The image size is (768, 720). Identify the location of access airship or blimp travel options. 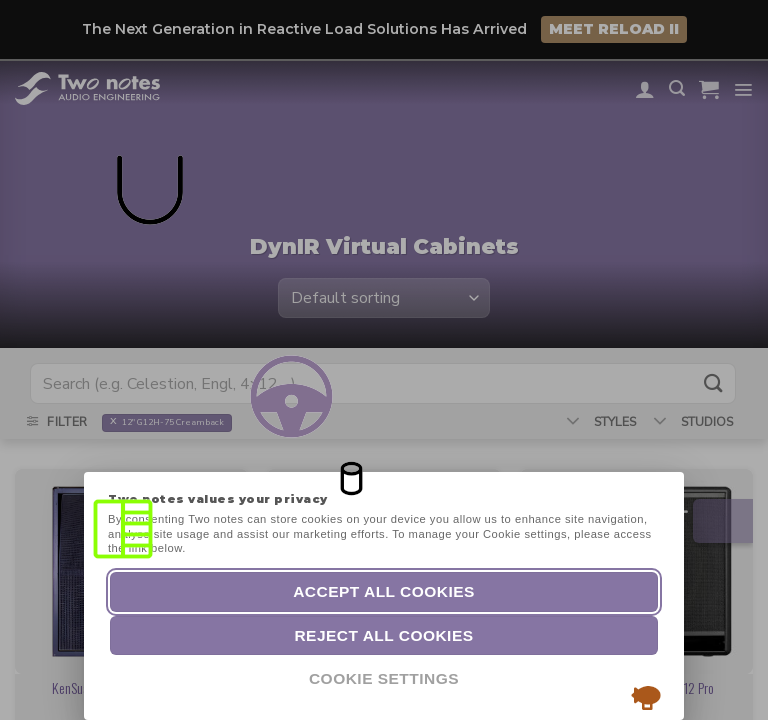
(646, 698).